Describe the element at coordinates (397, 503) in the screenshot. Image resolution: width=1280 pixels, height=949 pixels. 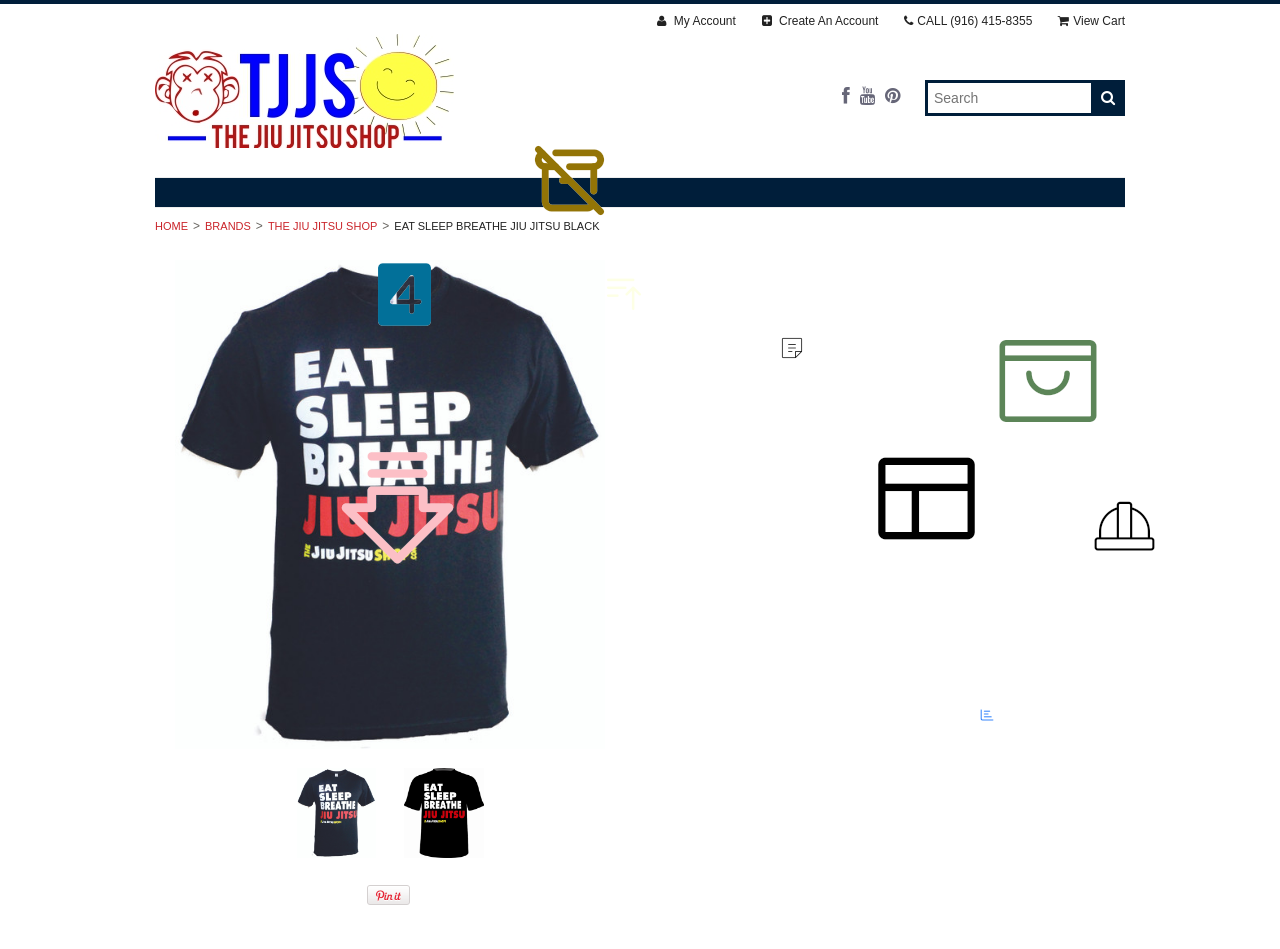
I see `download file or content` at that location.